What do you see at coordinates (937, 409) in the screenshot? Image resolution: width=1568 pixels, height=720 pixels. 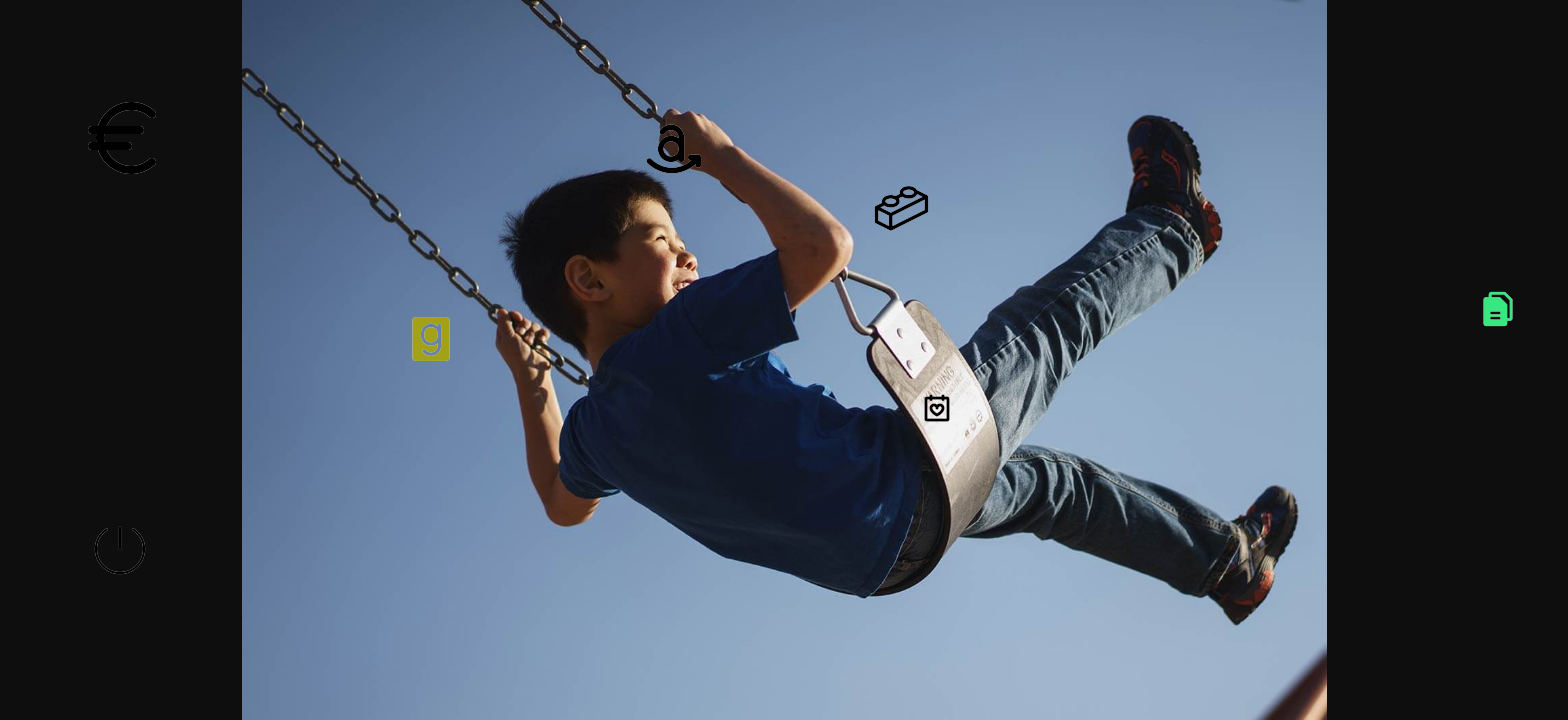 I see `view favorite or loved events` at bounding box center [937, 409].